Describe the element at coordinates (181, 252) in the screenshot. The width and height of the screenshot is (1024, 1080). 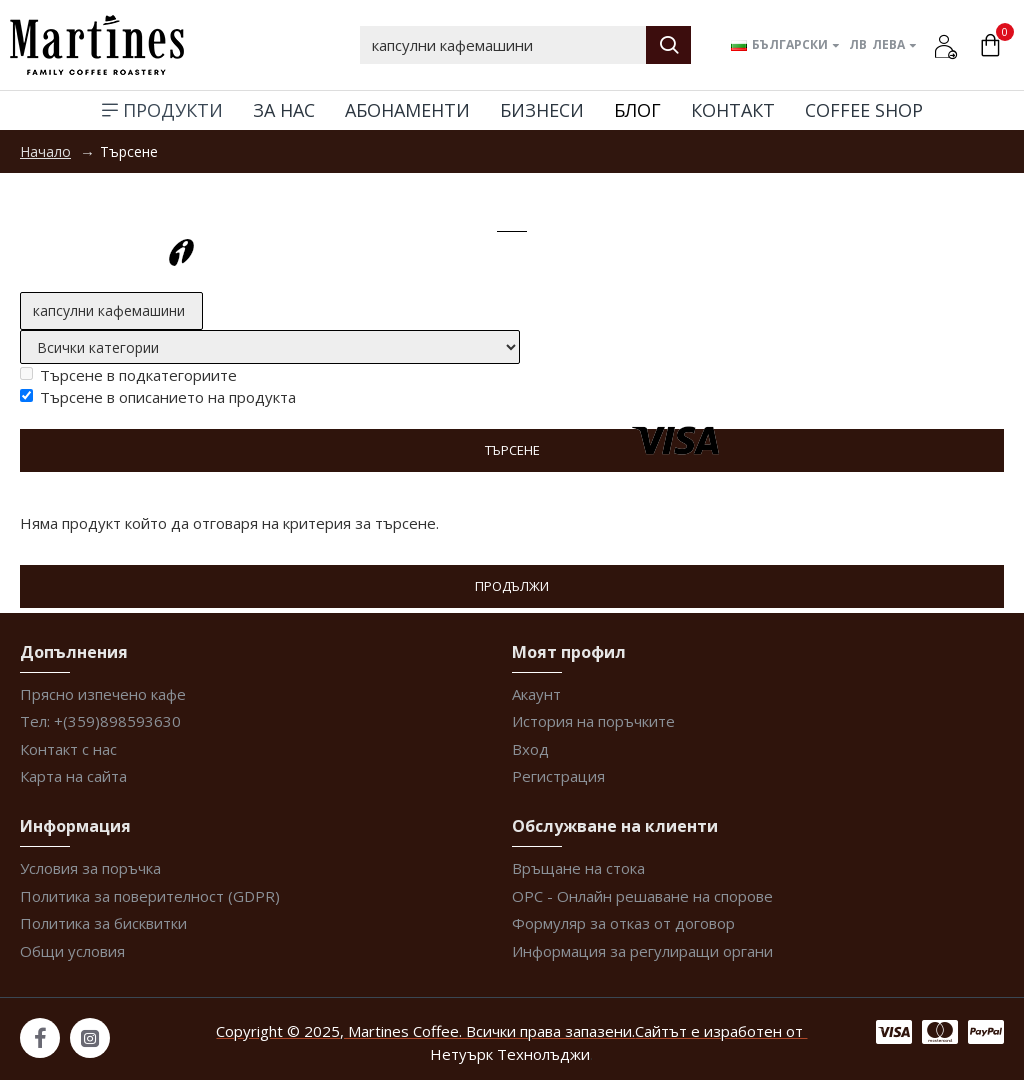
I see `open ICICI Bank app` at that location.